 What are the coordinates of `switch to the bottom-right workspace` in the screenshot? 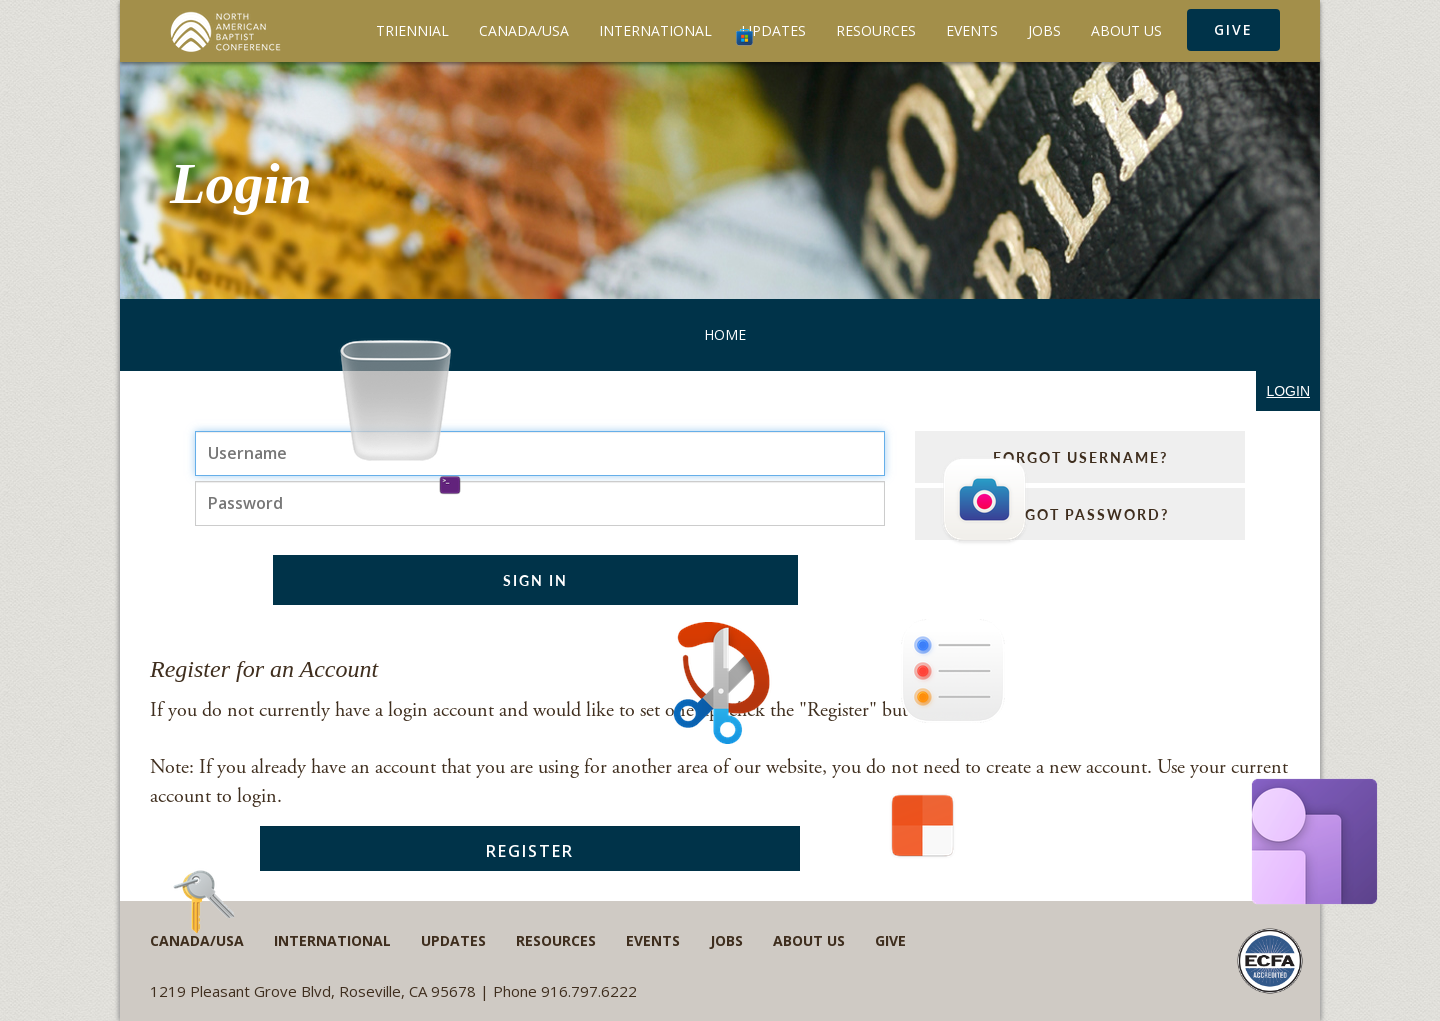 It's located at (922, 825).